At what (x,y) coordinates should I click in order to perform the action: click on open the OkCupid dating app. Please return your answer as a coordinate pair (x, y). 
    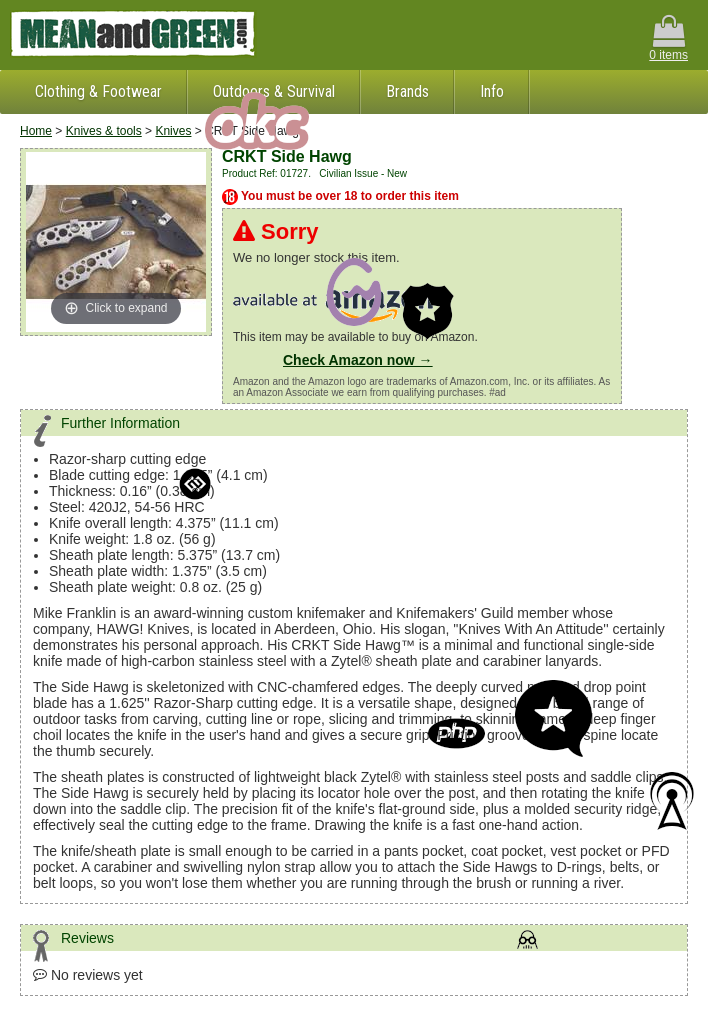
    Looking at the image, I should click on (257, 121).